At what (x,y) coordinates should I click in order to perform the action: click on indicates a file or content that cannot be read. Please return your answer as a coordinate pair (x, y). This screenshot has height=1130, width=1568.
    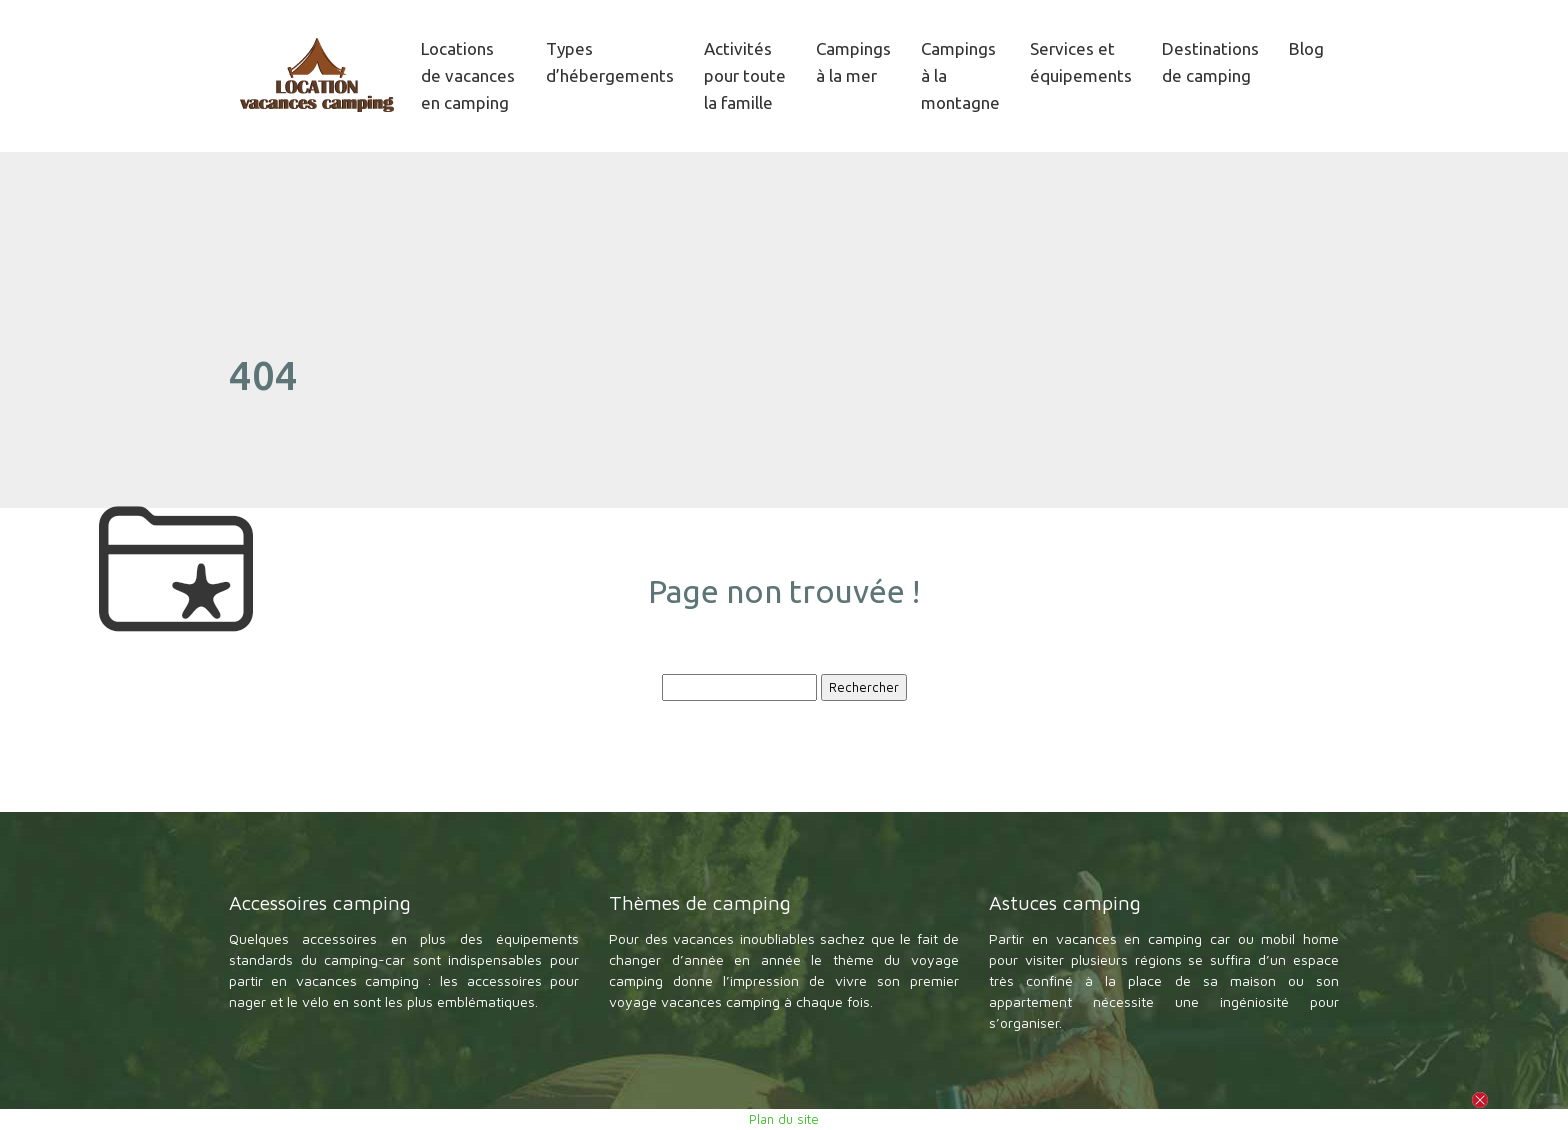
    Looking at the image, I should click on (1480, 1100).